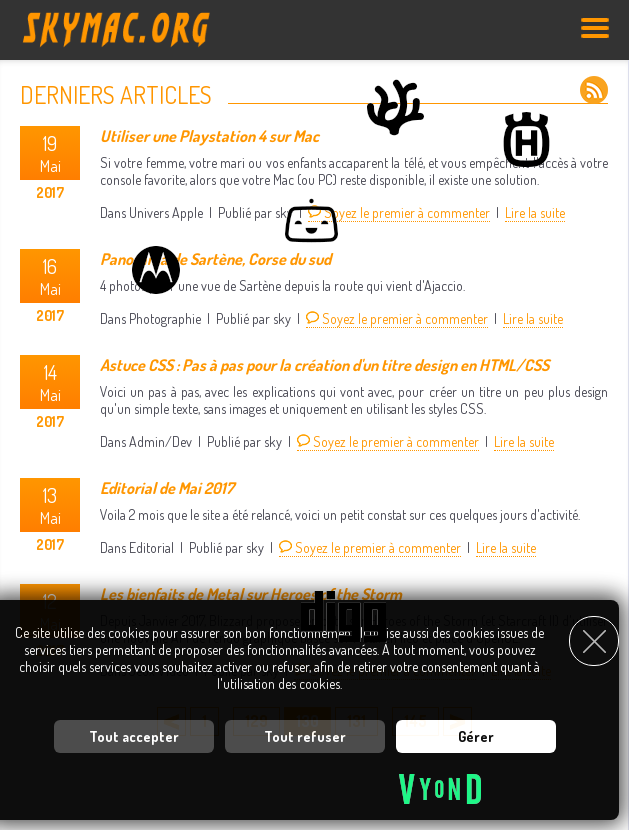 The image size is (629, 830). What do you see at coordinates (440, 789) in the screenshot?
I see `open vyond animation software` at bounding box center [440, 789].